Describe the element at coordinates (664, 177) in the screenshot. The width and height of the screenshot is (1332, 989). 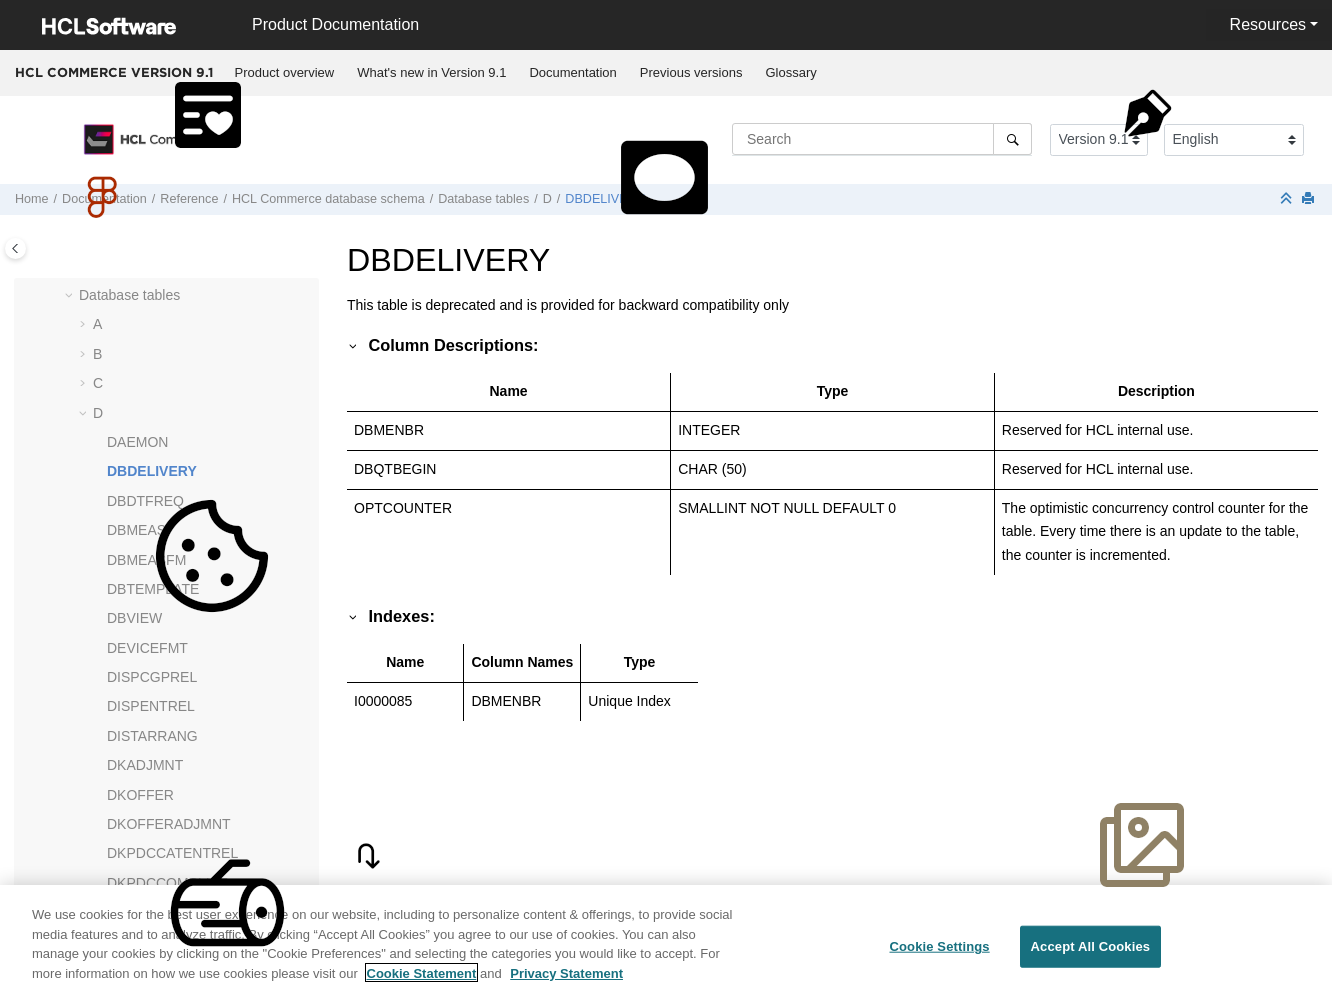
I see `apply vignette effect to image` at that location.